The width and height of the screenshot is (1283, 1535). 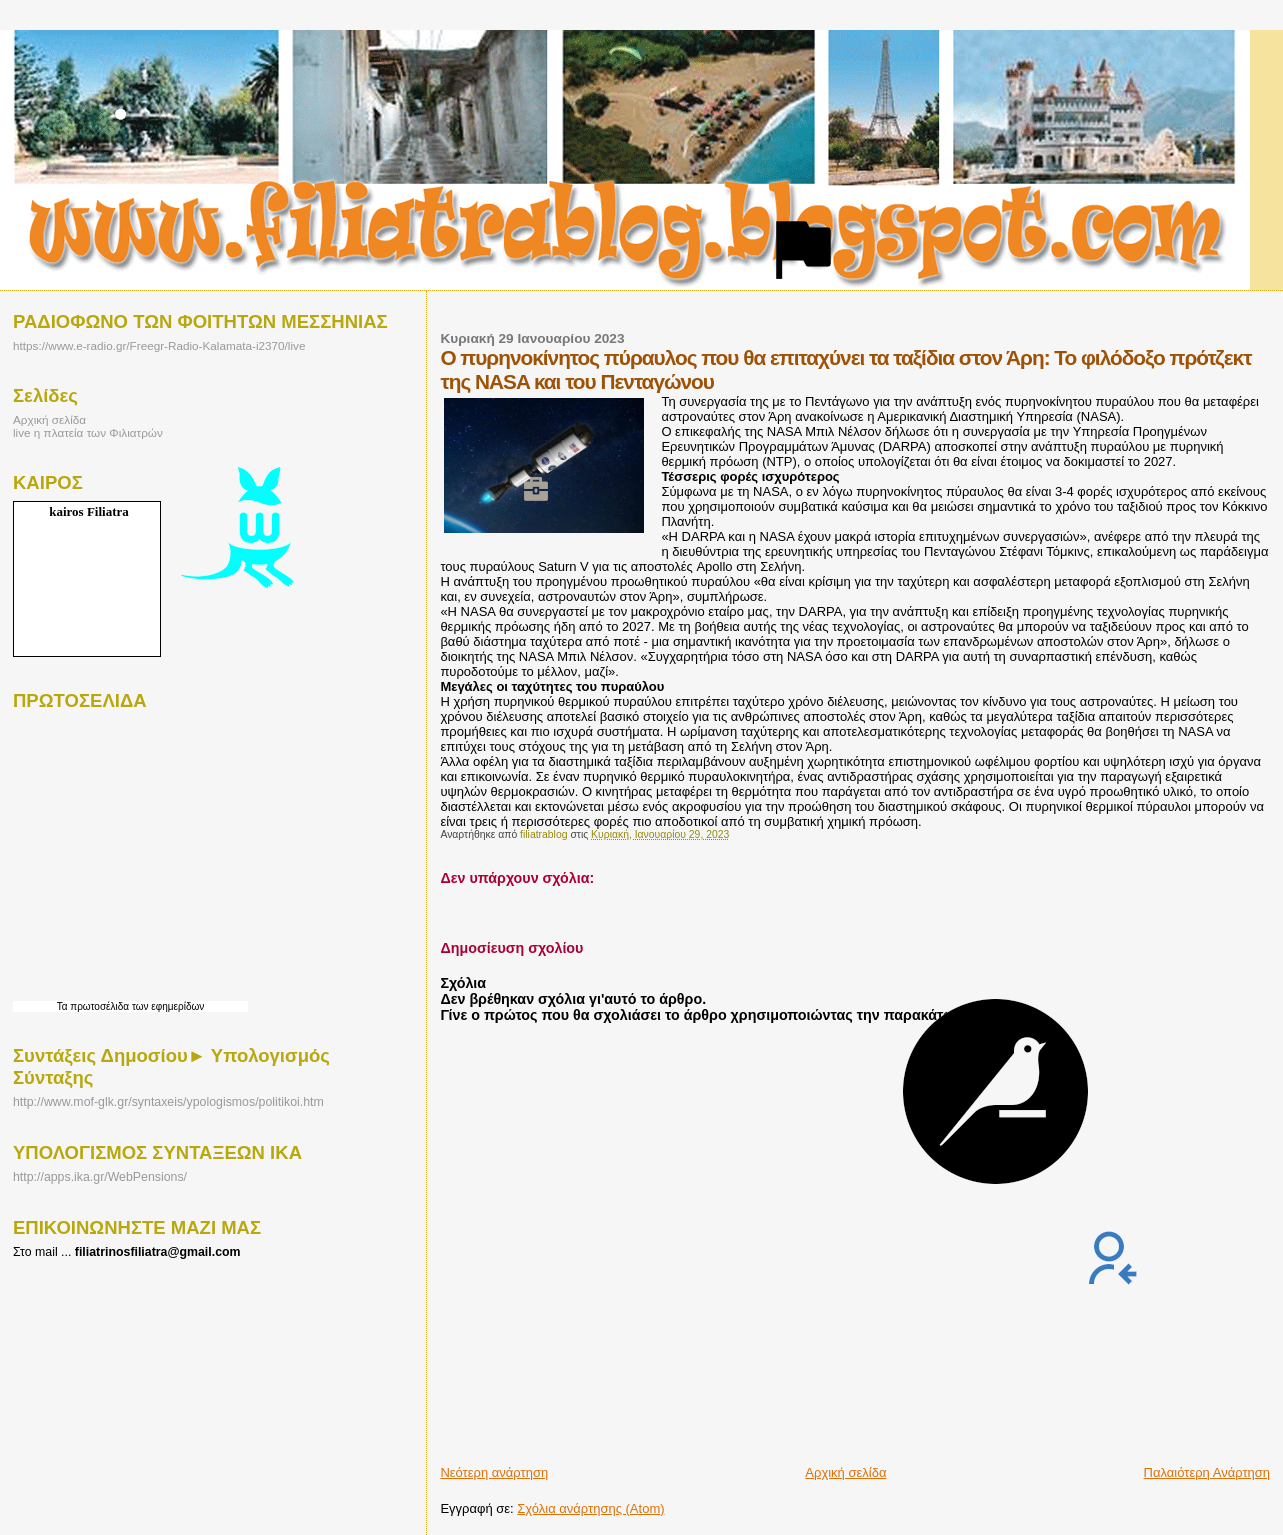 What do you see at coordinates (237, 527) in the screenshot?
I see `open wallabag read-it-later app` at bounding box center [237, 527].